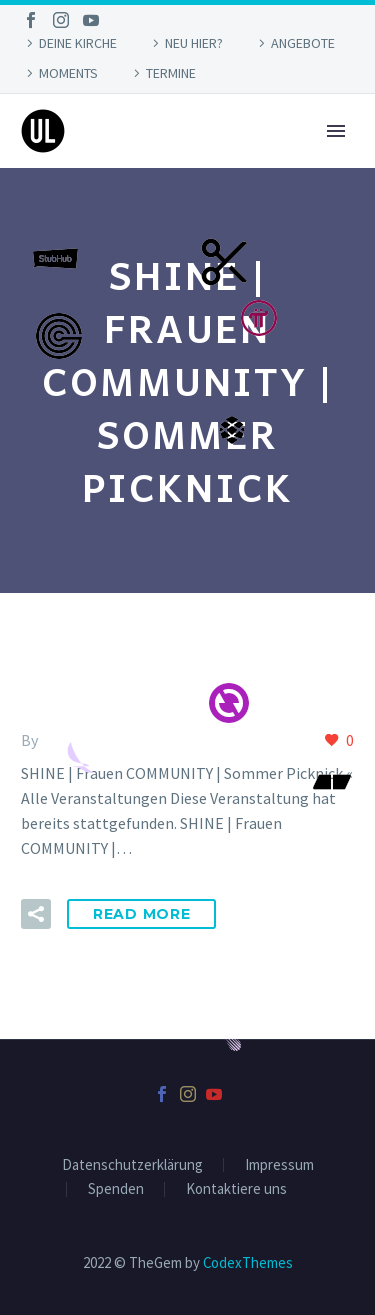  I want to click on open the StubHub app, so click(55, 258).